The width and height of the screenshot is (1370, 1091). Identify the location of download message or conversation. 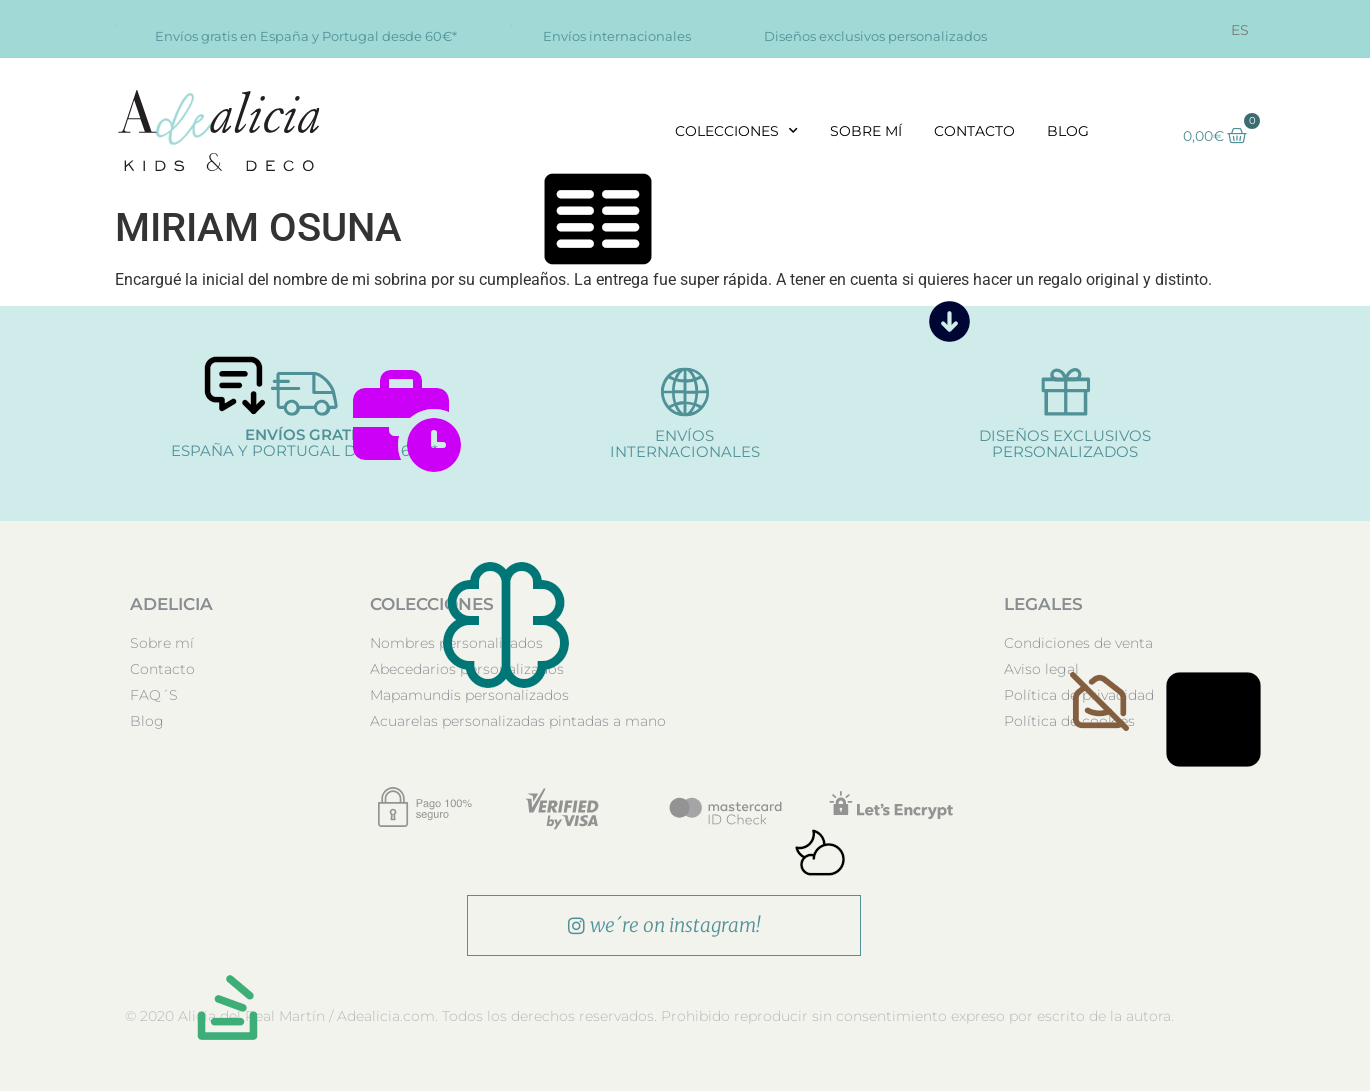
(233, 382).